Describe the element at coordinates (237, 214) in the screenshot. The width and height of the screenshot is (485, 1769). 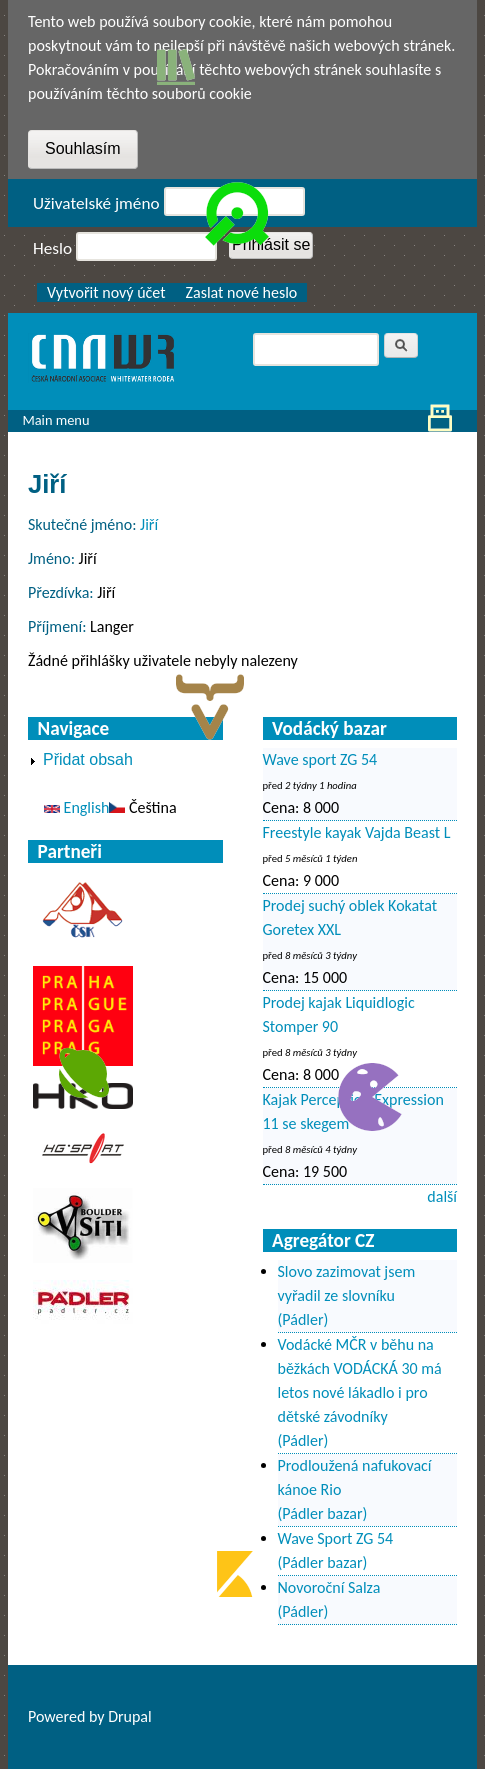
I see `ManageIQ cloud management platform logo` at that location.